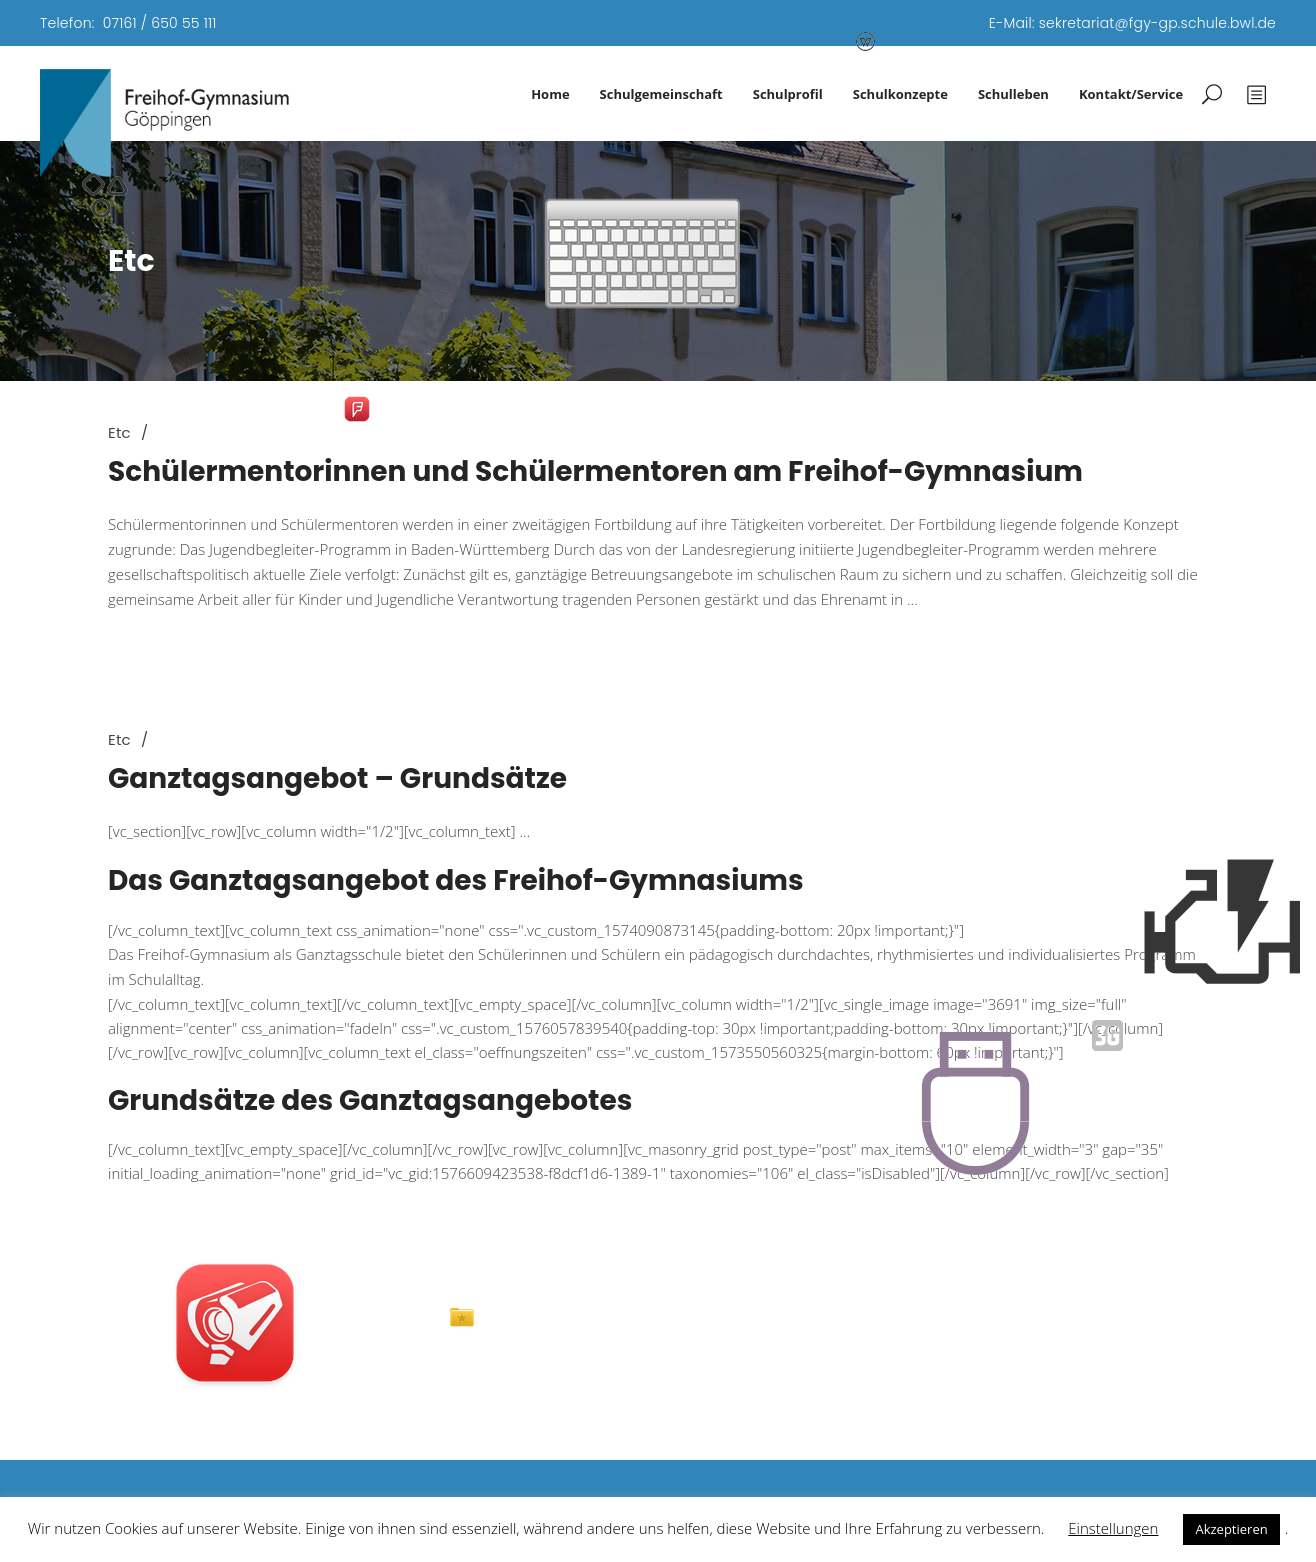  What do you see at coordinates (235, 1323) in the screenshot?
I see `launch ultrakill game` at bounding box center [235, 1323].